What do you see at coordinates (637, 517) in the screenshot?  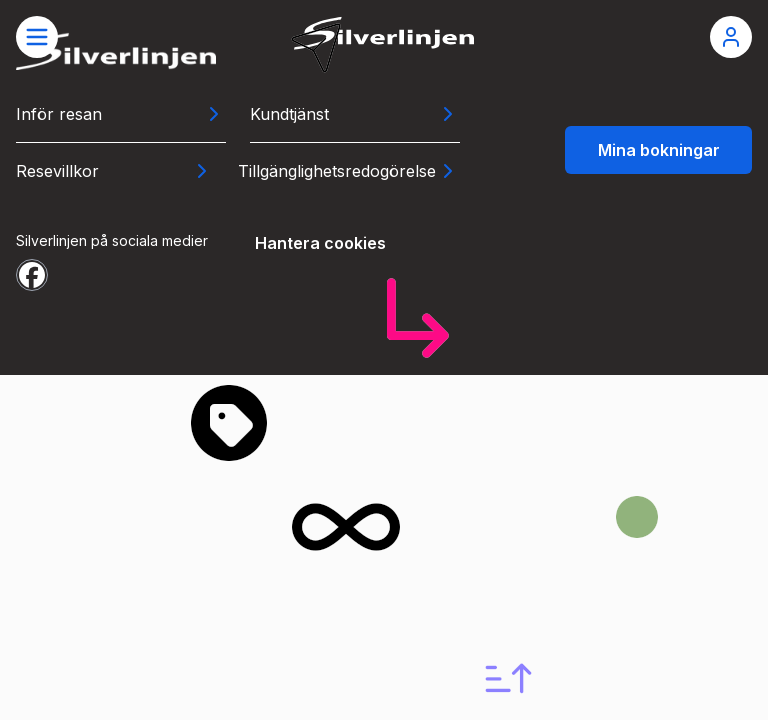 I see `indicates an unread notification or new item` at bounding box center [637, 517].